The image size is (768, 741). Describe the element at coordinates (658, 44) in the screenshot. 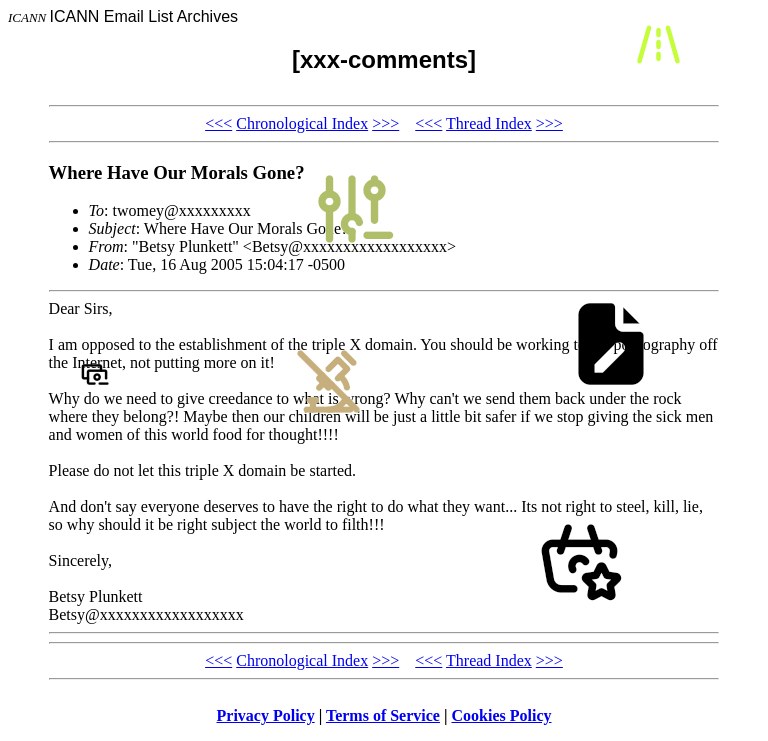

I see `view directions or navigation` at that location.